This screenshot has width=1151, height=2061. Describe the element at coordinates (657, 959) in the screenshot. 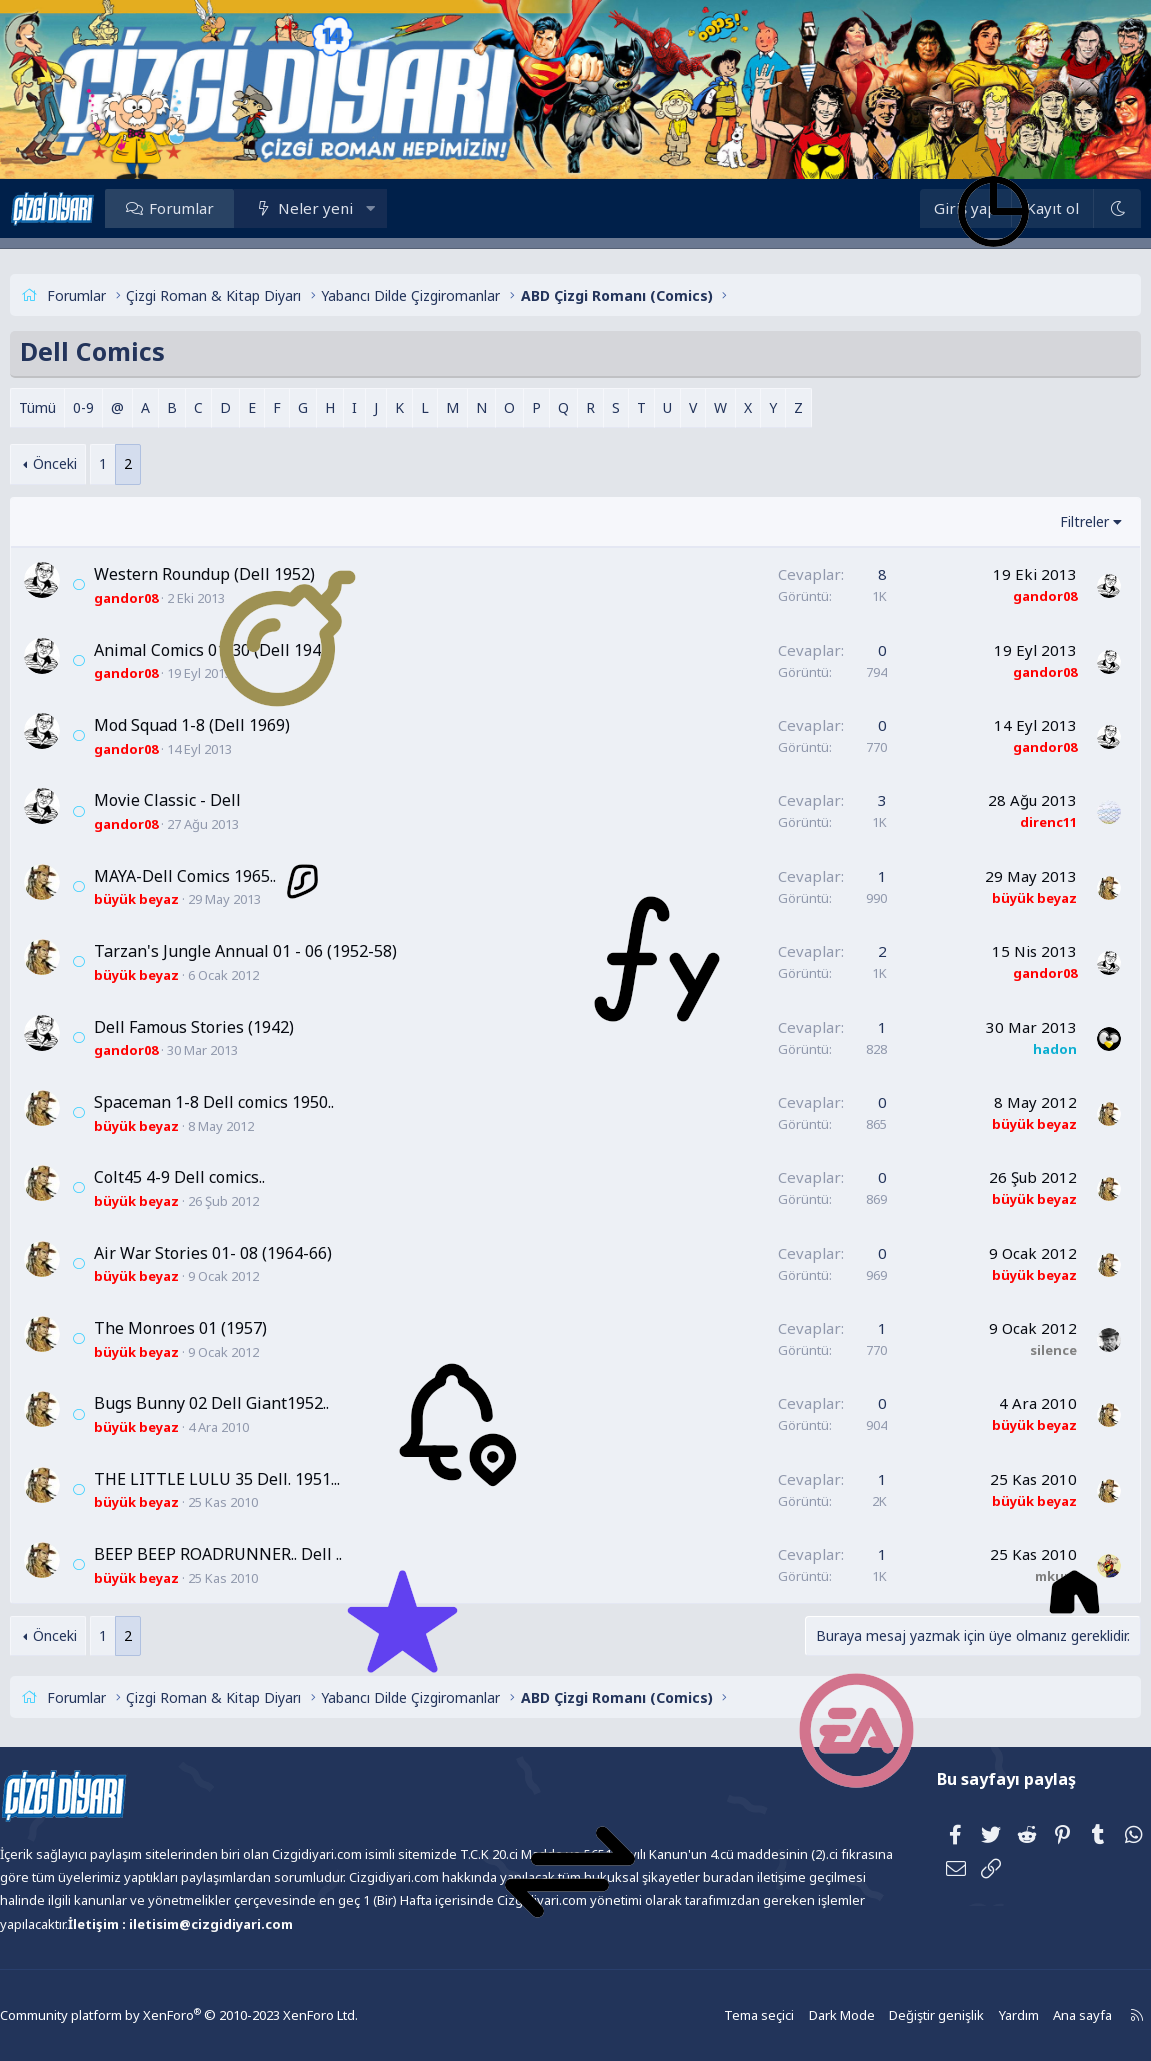

I see `insert mathematical function notation` at that location.